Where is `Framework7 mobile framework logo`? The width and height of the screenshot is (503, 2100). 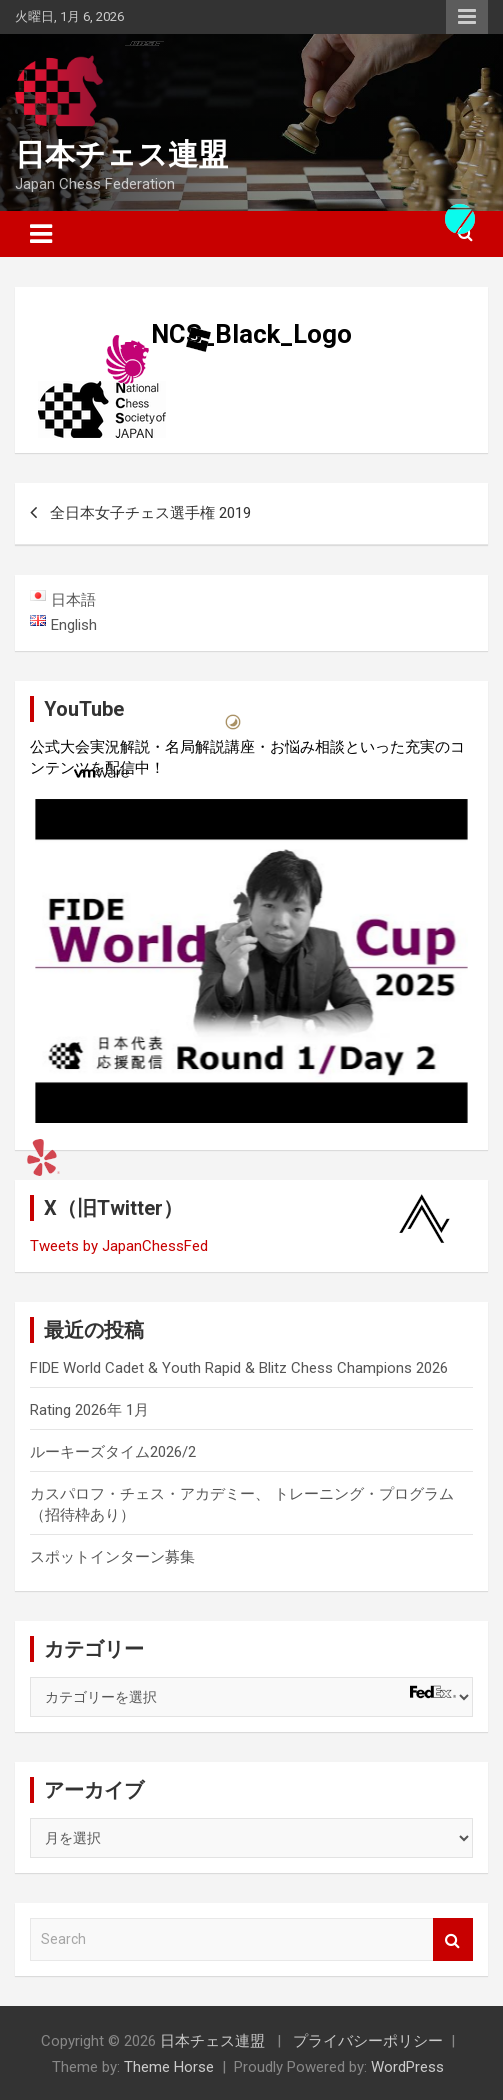
Framework7 mobile framework logo is located at coordinates (460, 219).